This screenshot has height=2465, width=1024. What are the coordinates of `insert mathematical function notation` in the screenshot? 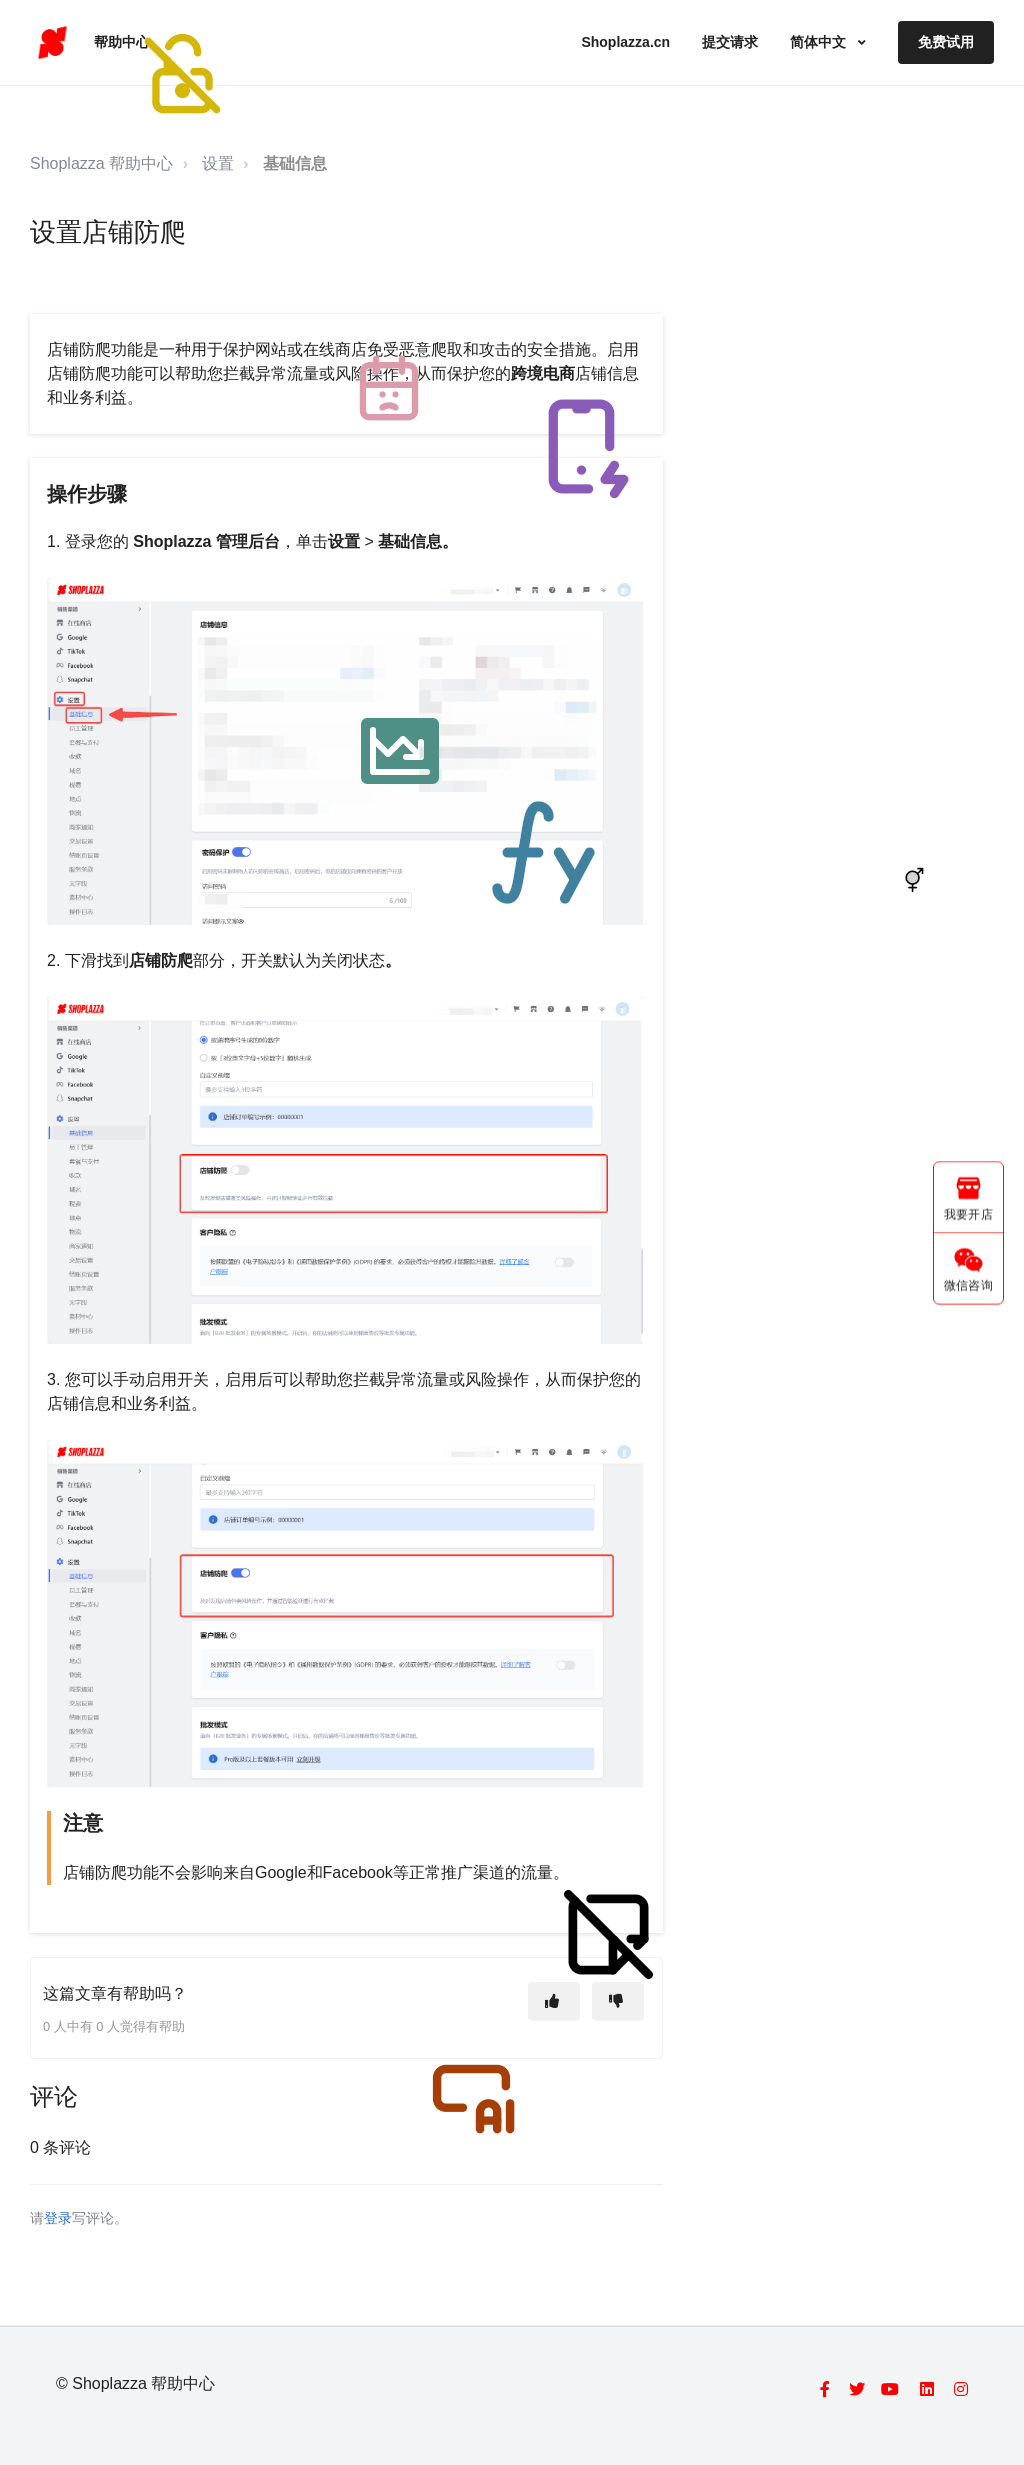 It's located at (543, 852).